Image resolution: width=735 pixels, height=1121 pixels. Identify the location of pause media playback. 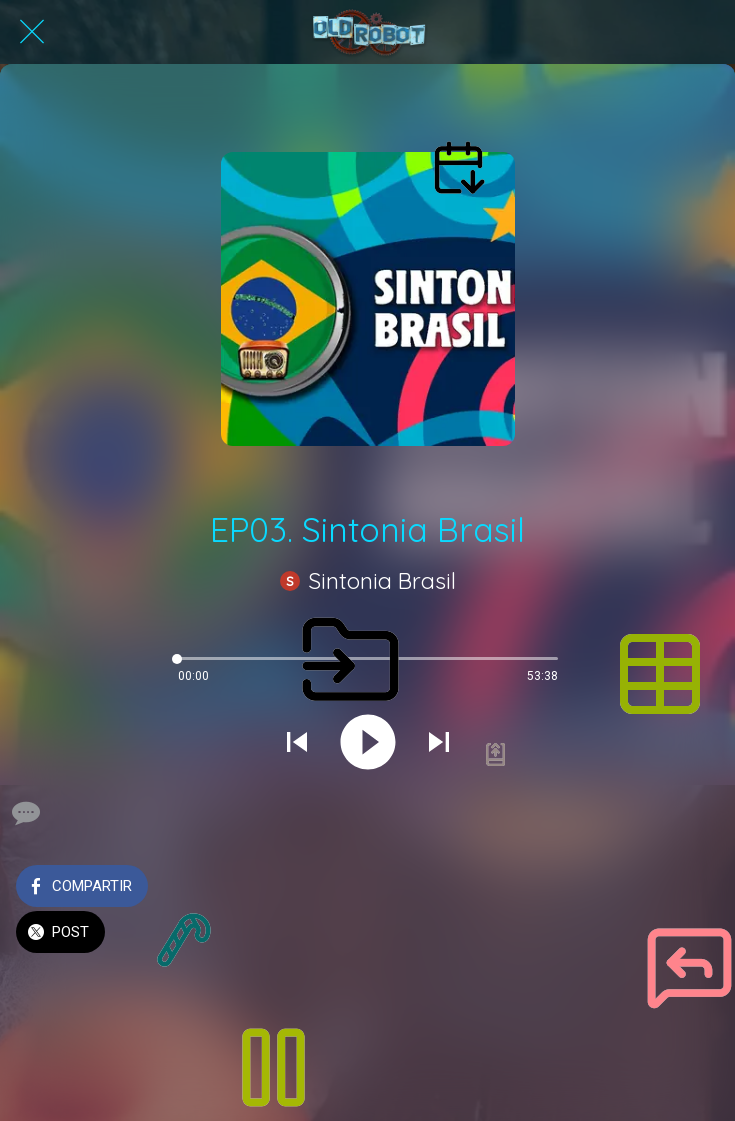
(273, 1067).